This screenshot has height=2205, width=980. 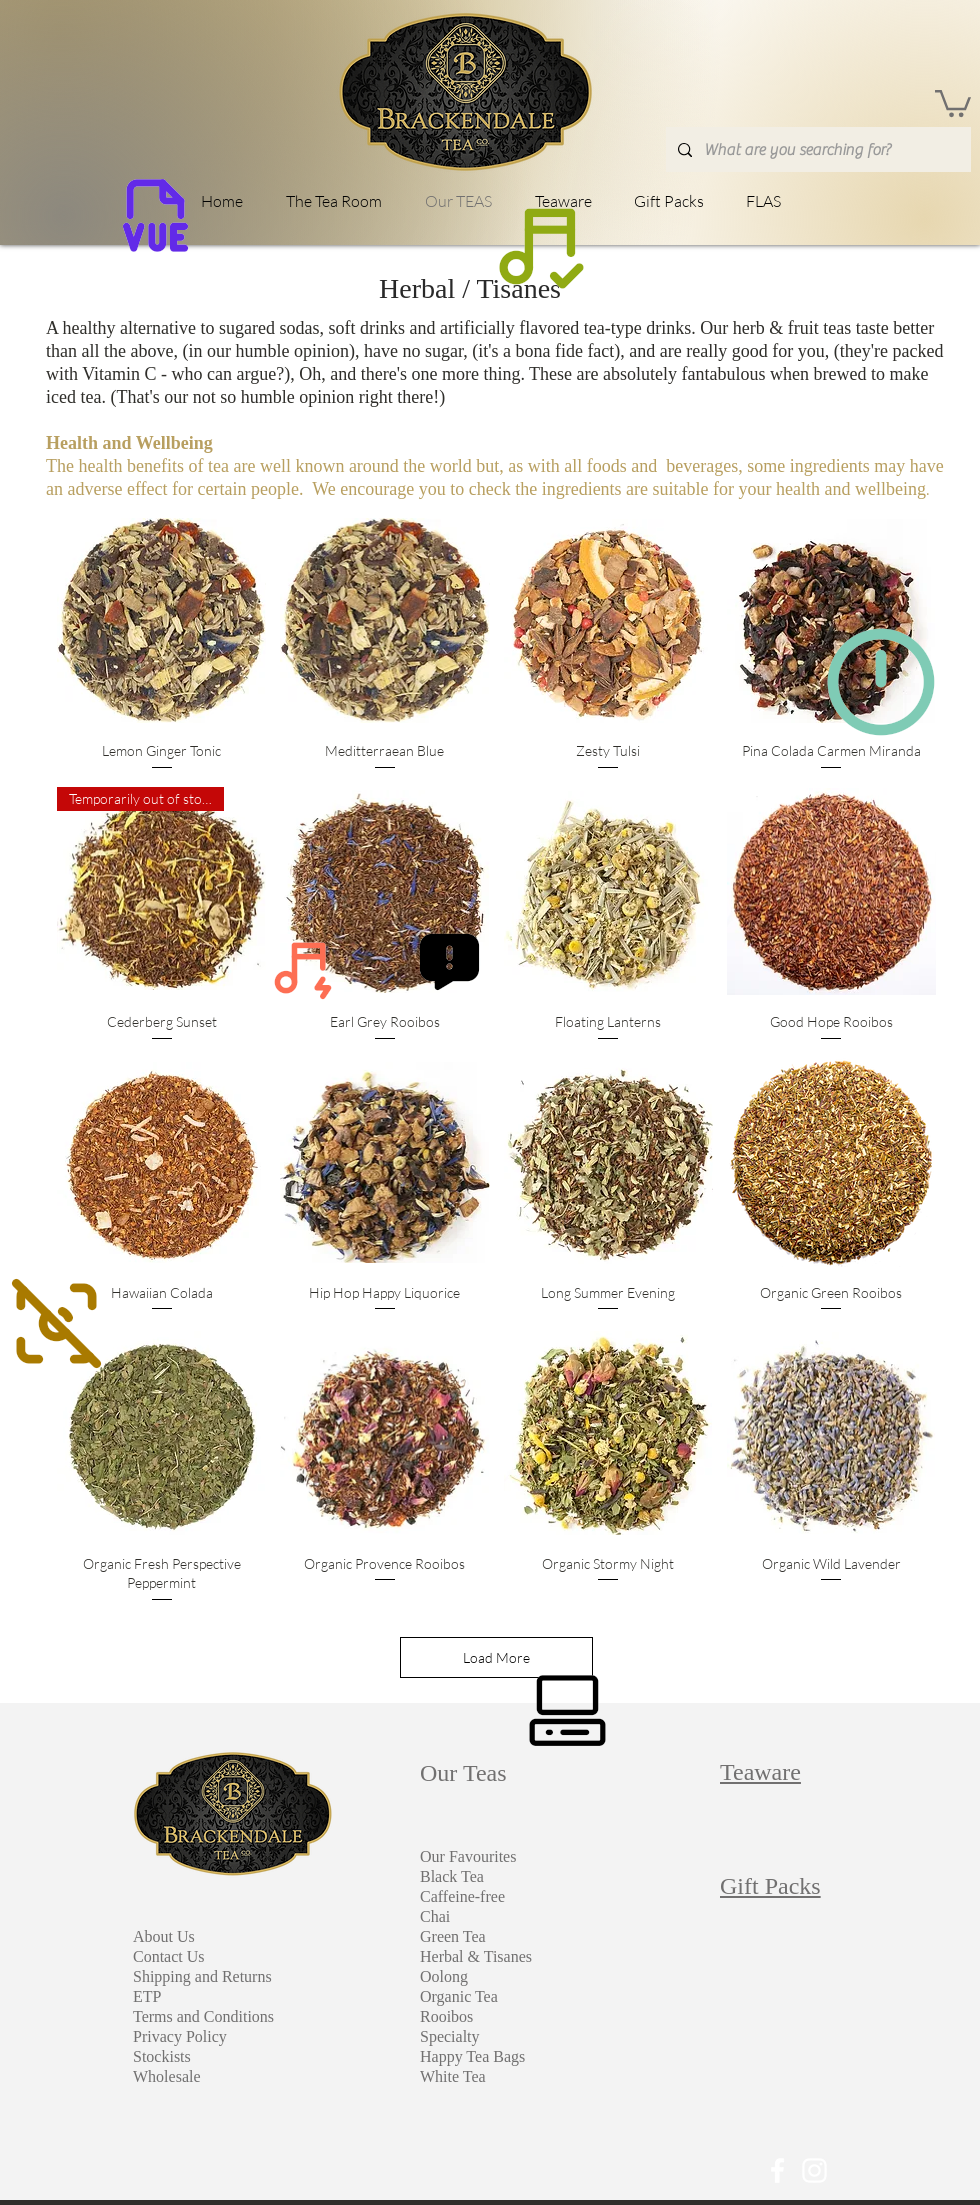 I want to click on screen capture disabled, so click(x=56, y=1323).